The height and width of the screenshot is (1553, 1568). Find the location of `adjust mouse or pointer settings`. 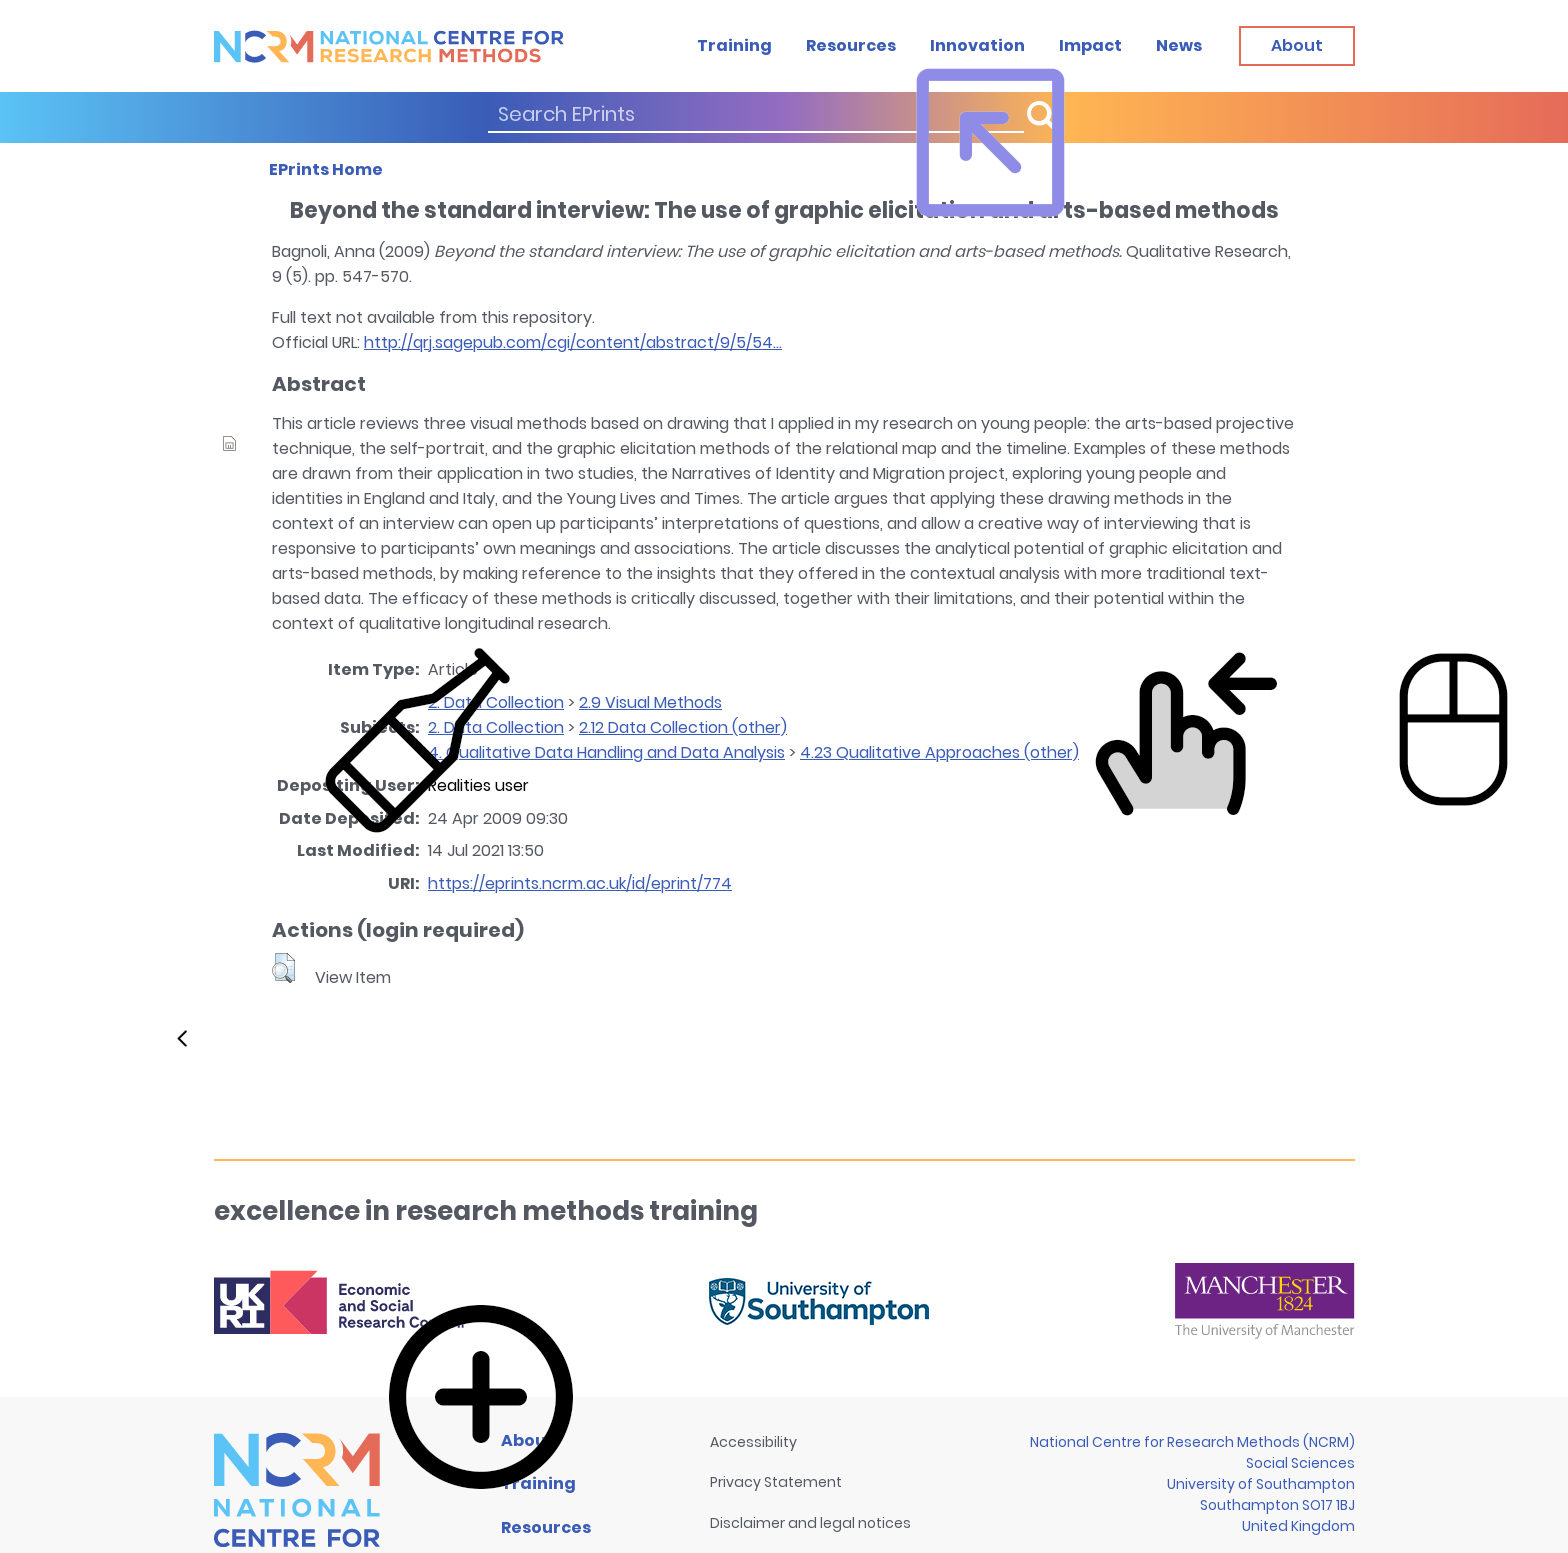

adjust mouse or pointer settings is located at coordinates (1453, 729).